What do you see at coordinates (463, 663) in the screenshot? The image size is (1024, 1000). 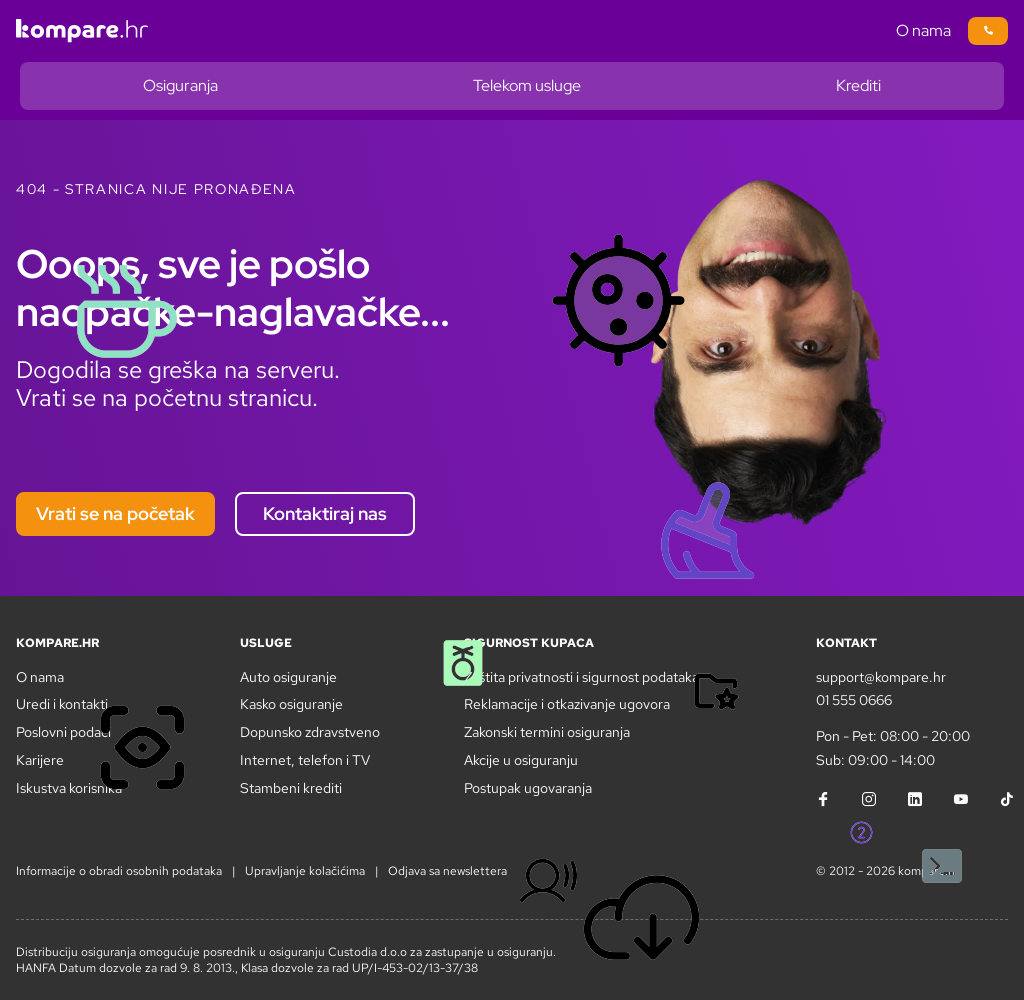 I see `indicates nonbinary gender identity option` at bounding box center [463, 663].